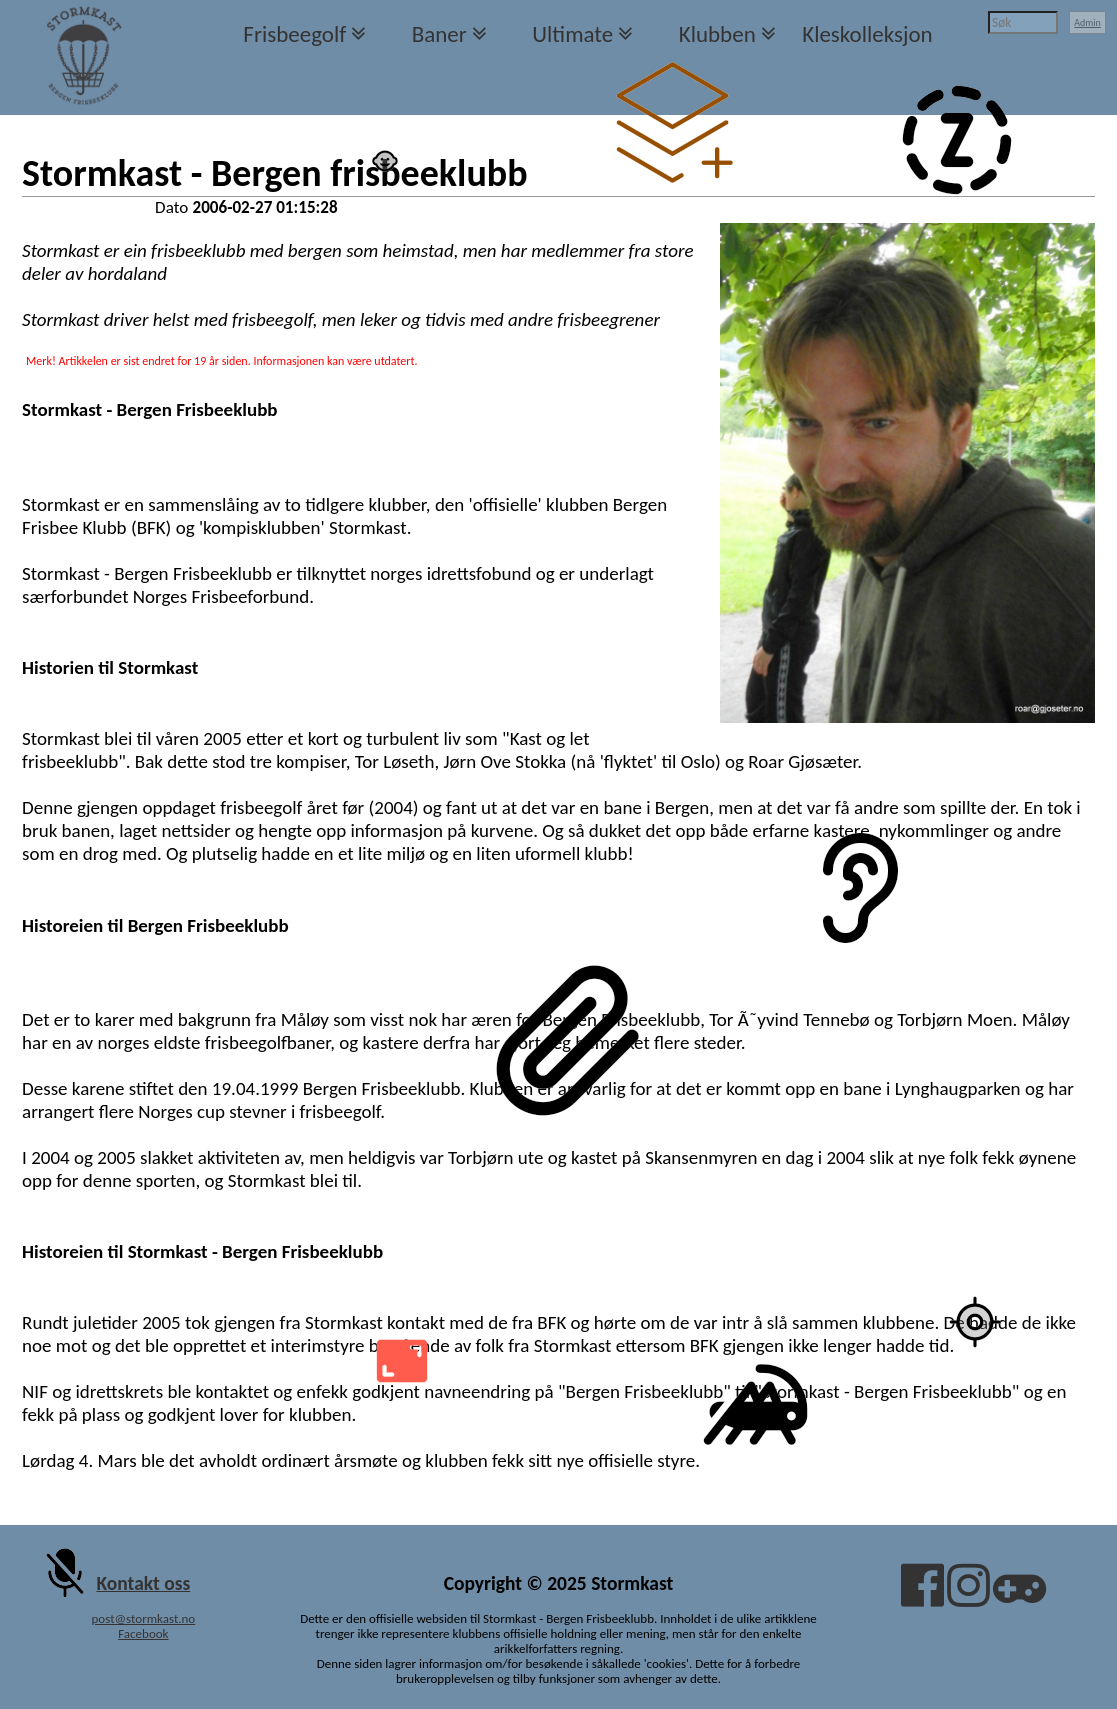  Describe the element at coordinates (569, 1042) in the screenshot. I see `attach a file to your message` at that location.